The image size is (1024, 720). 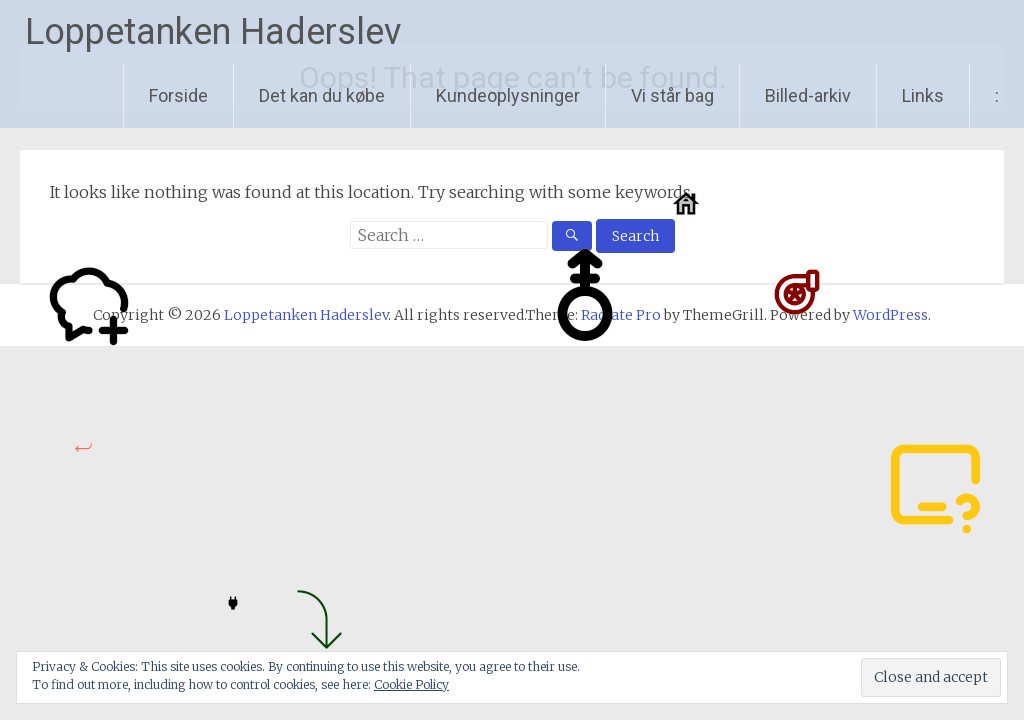 What do you see at coordinates (83, 447) in the screenshot?
I see `return to previous screen or step` at bounding box center [83, 447].